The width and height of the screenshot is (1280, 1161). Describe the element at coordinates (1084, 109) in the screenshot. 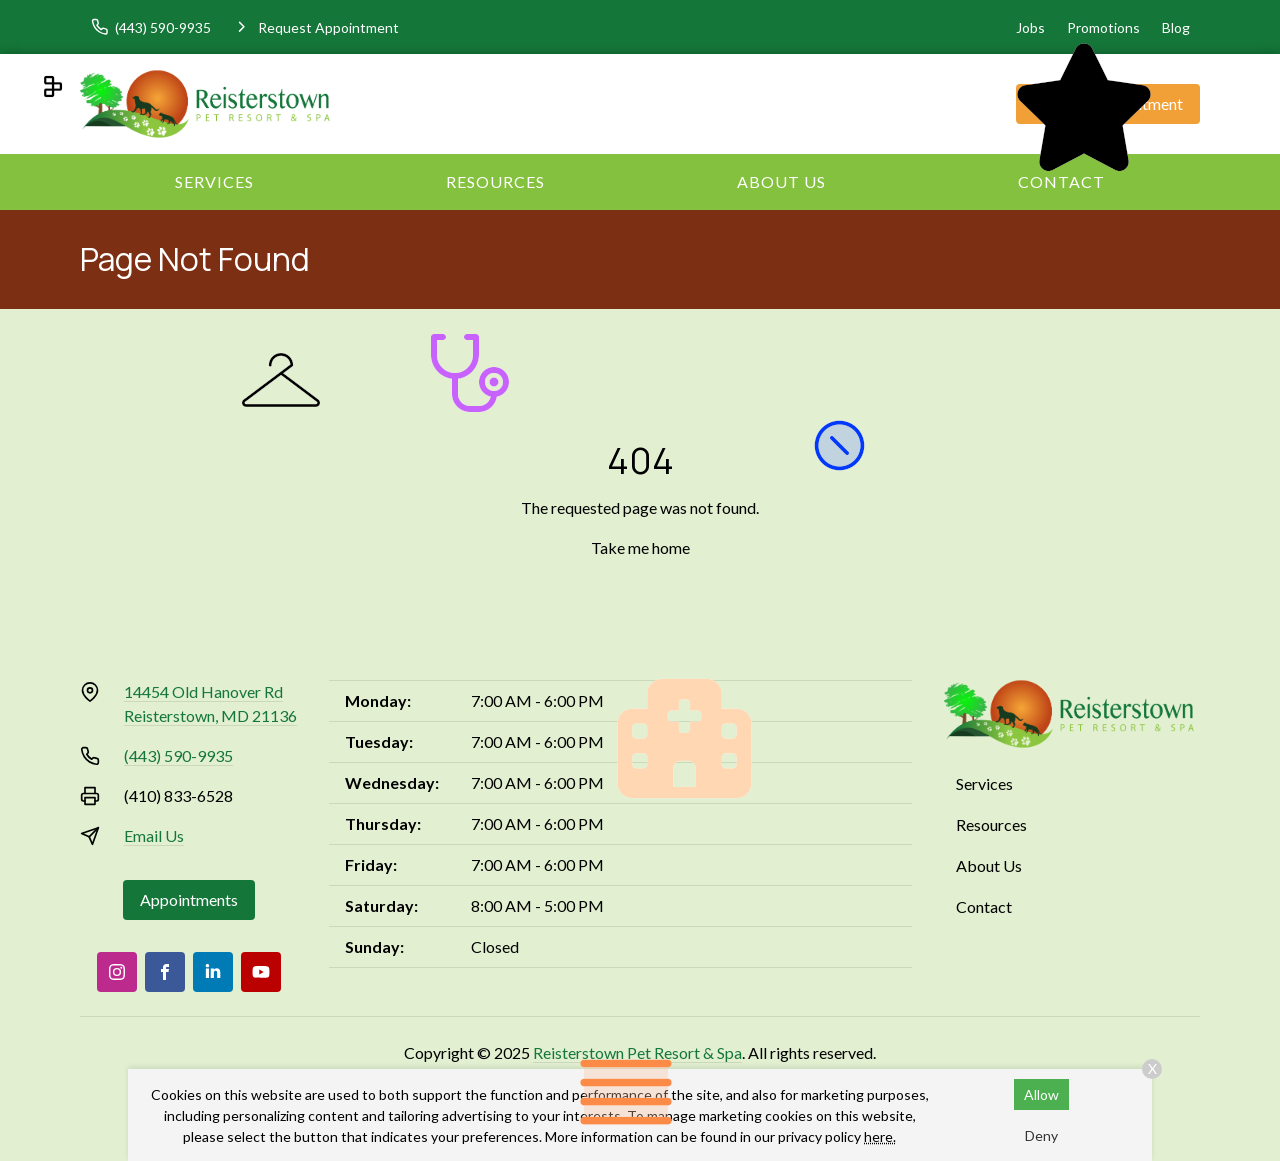

I see `mark item as favorite` at that location.